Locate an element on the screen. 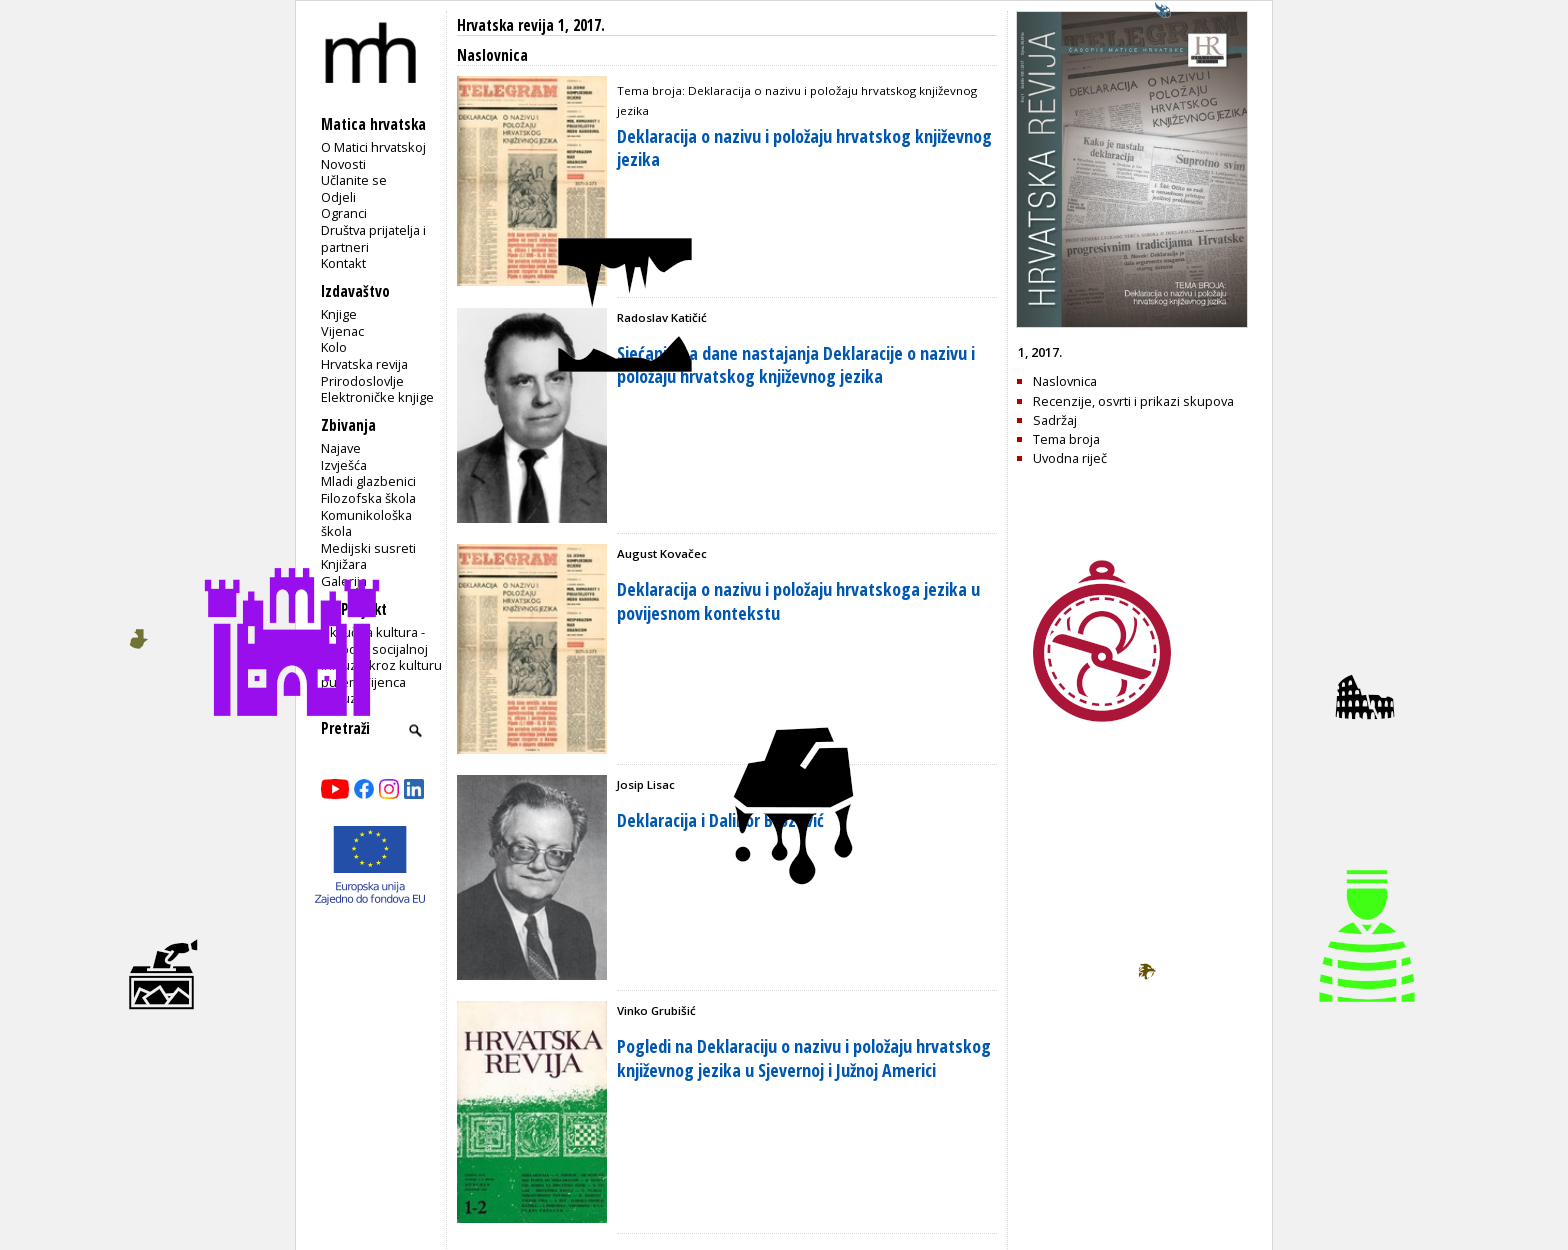 The height and width of the screenshot is (1250, 1568). view historical landmarks or monuments is located at coordinates (1365, 697).